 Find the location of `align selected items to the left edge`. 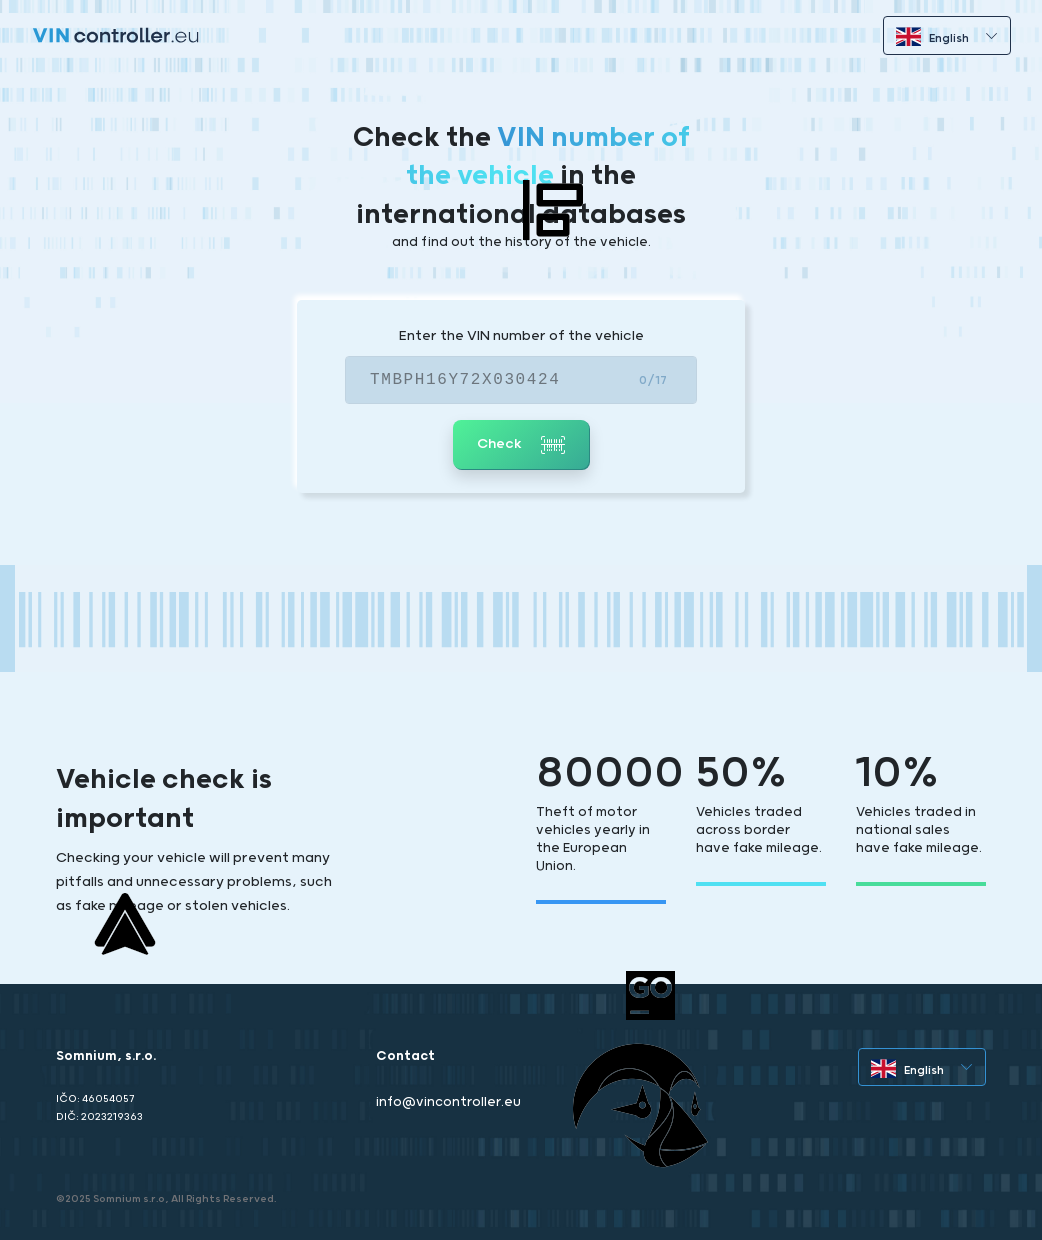

align selected items to the left edge is located at coordinates (553, 210).